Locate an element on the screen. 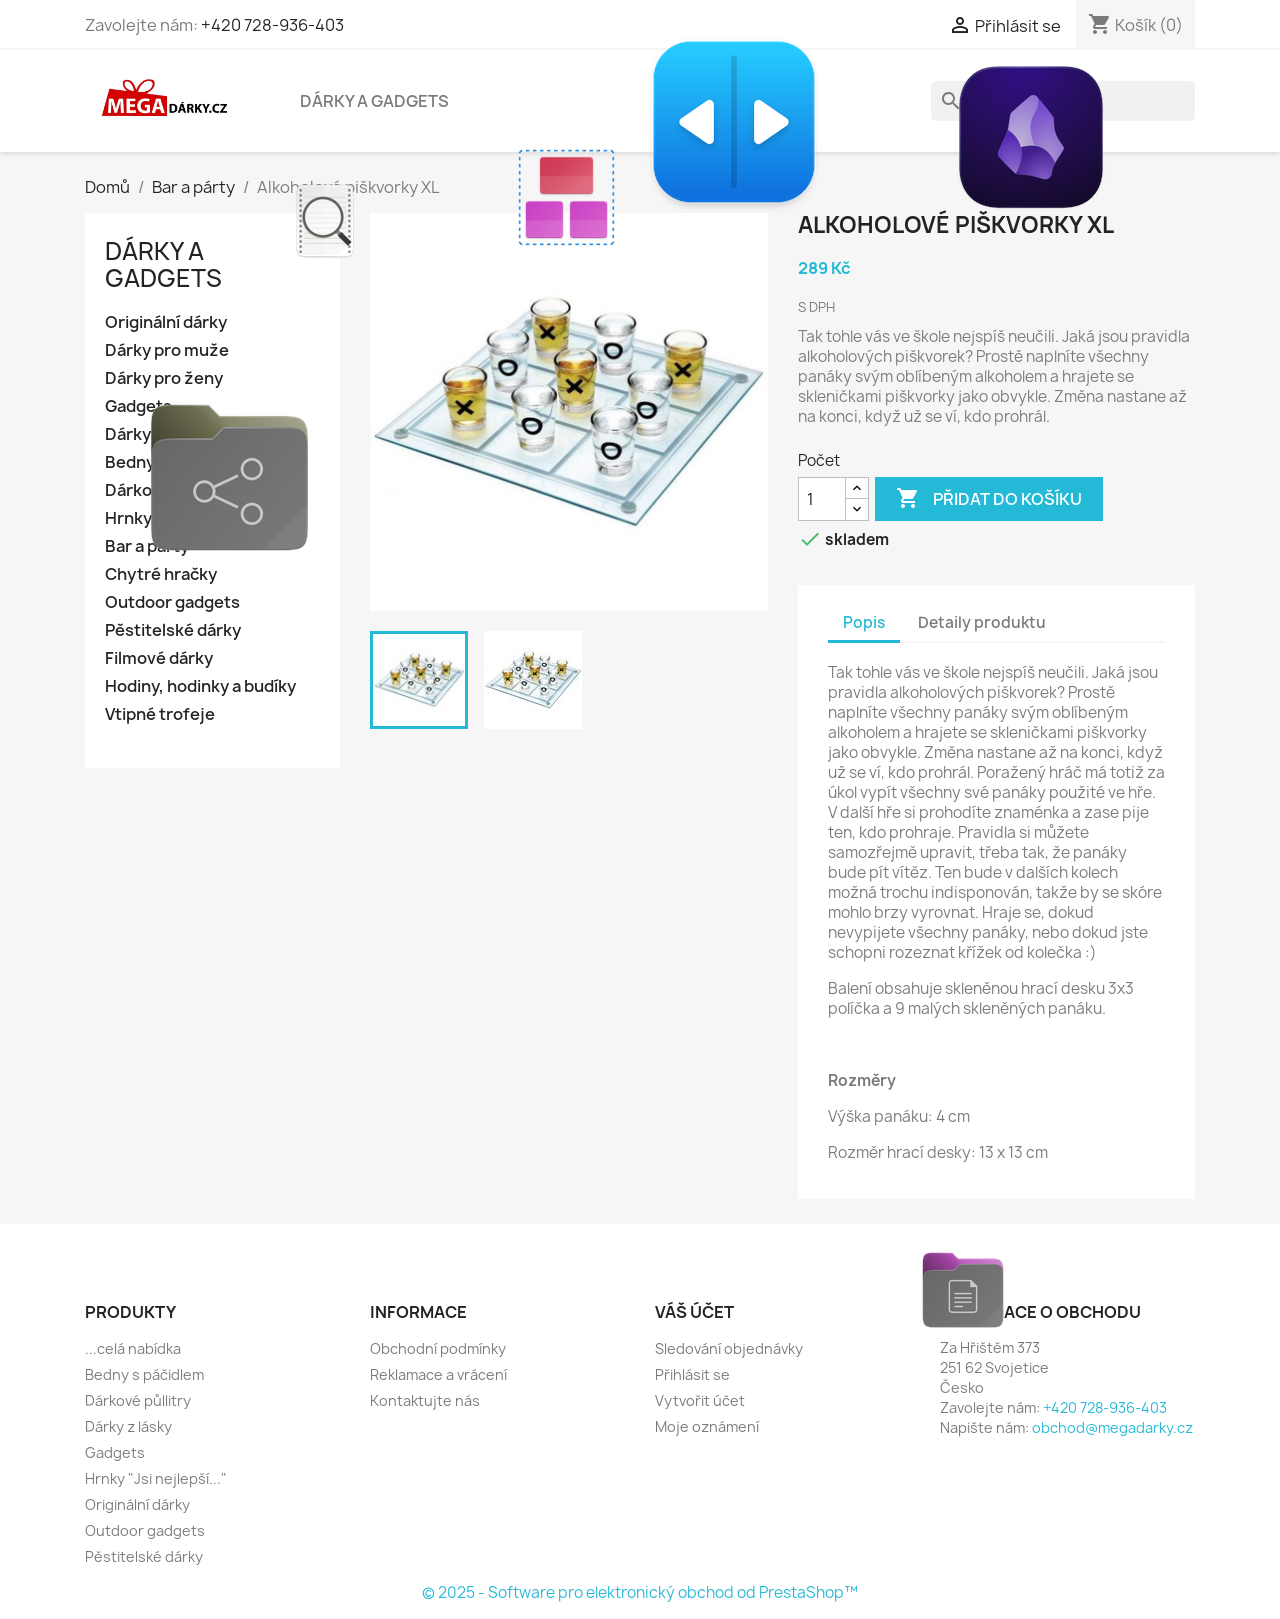  open obsidian note-taking app is located at coordinates (1031, 137).